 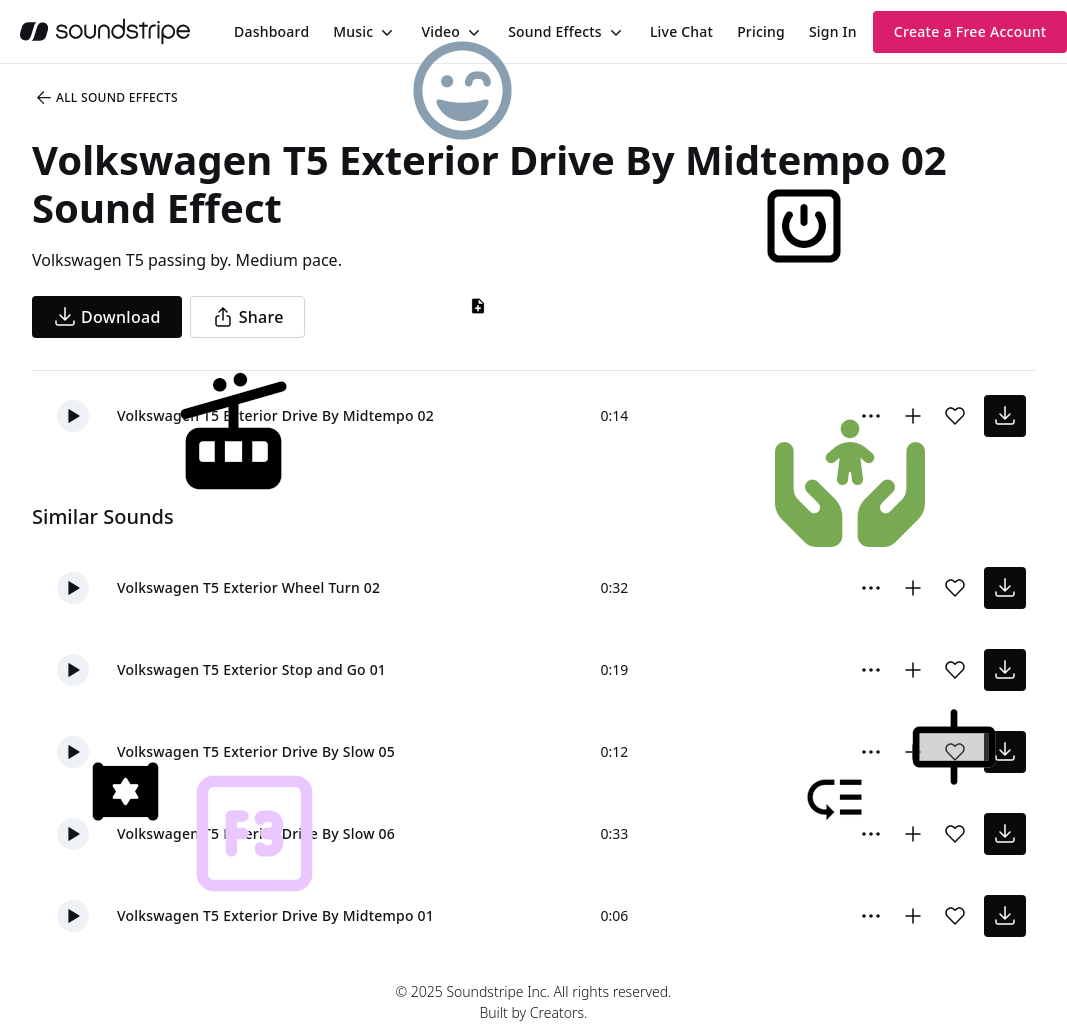 What do you see at coordinates (834, 798) in the screenshot?
I see `move item to lower priority in a list` at bounding box center [834, 798].